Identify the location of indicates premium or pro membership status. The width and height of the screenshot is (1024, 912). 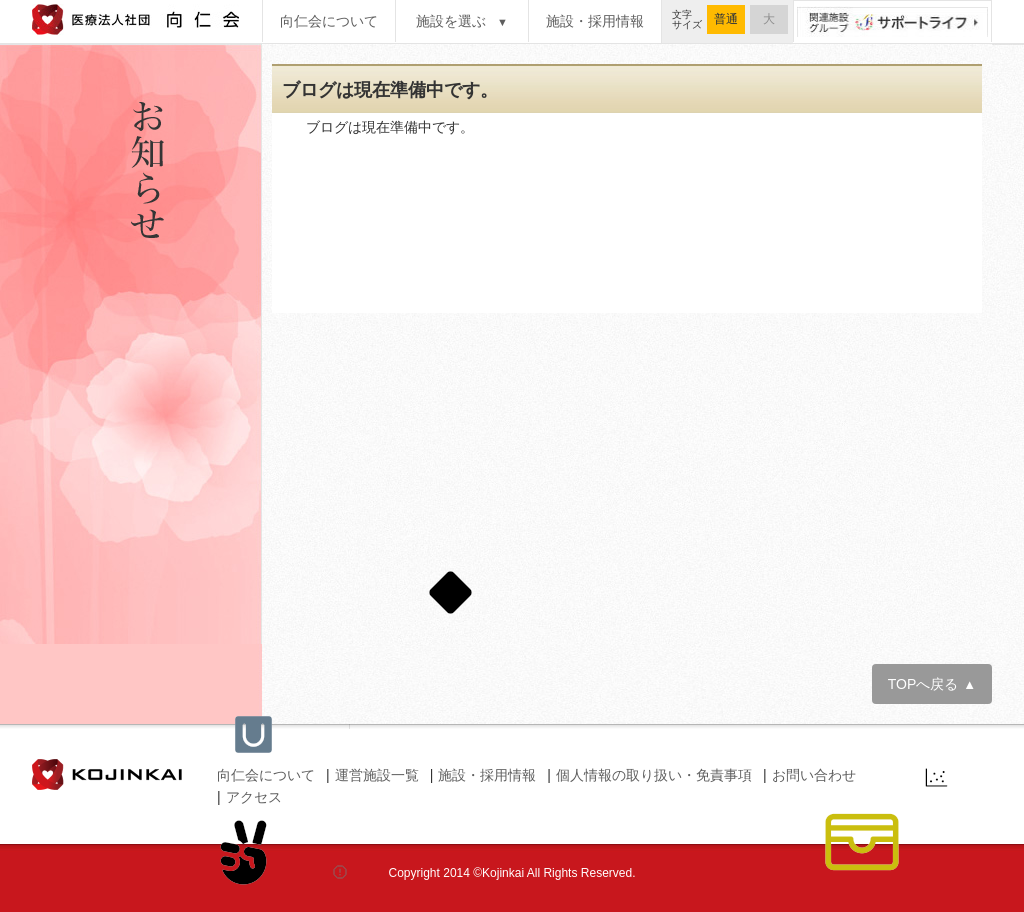
(450, 592).